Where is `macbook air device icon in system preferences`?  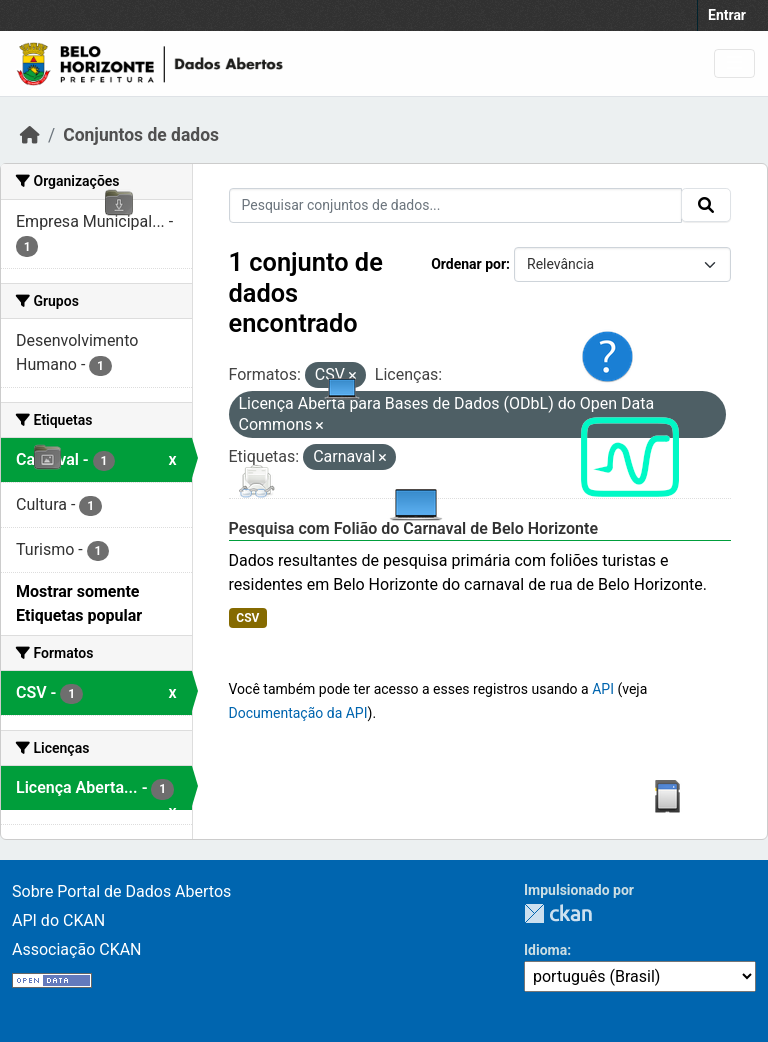 macbook air device icon in system preferences is located at coordinates (342, 386).